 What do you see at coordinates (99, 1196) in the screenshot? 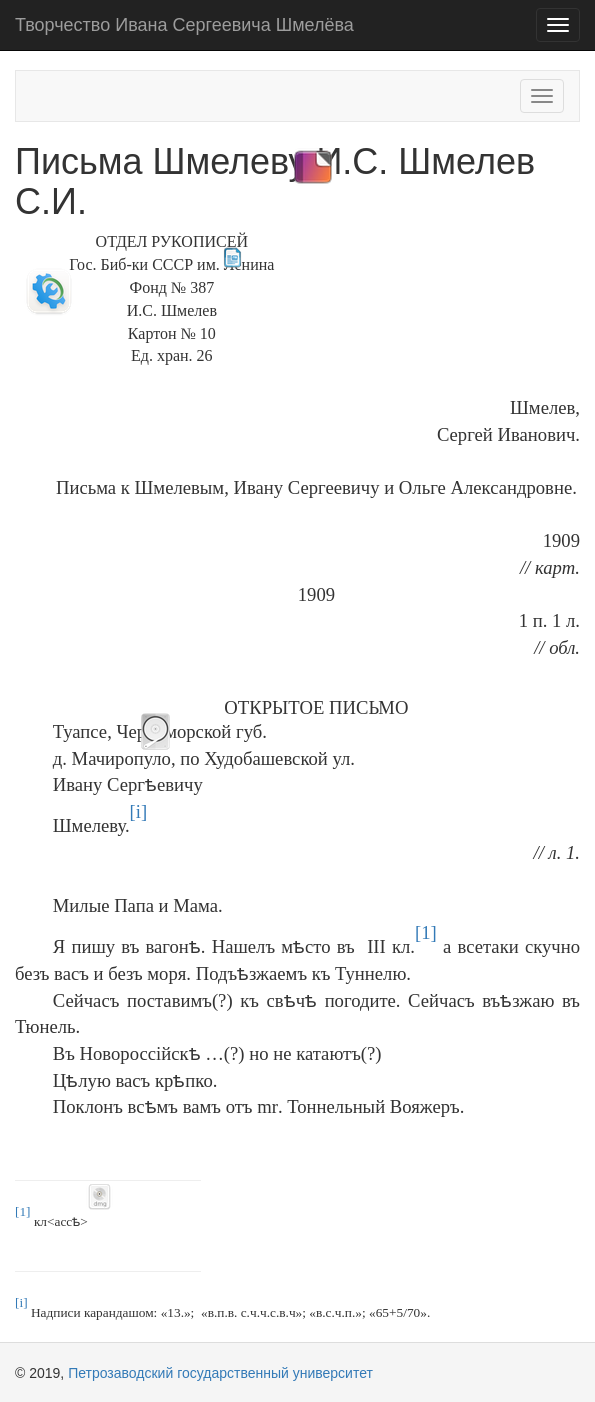
I see `apple disk image file (.dmg)` at bounding box center [99, 1196].